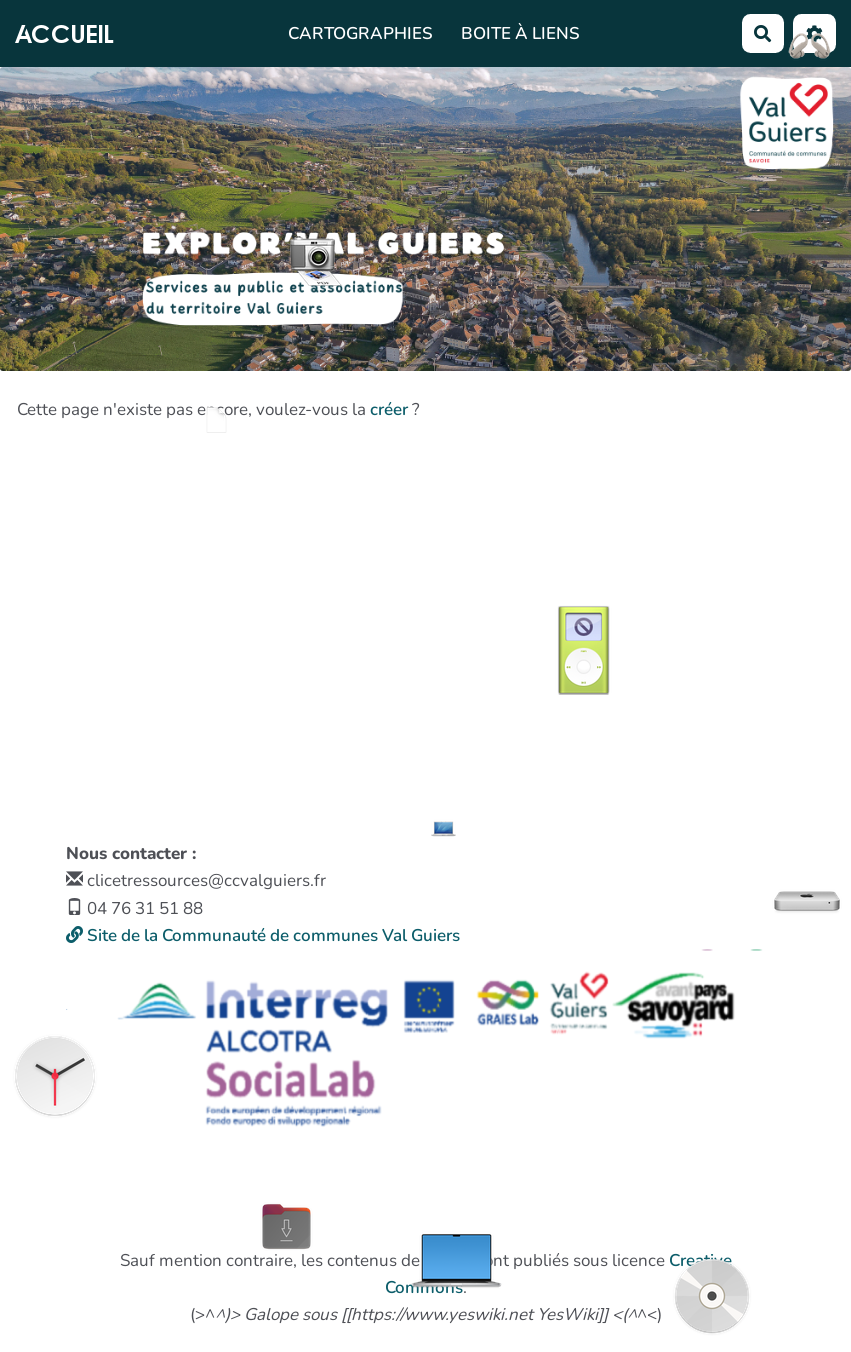 Image resolution: width=851 pixels, height=1352 pixels. What do you see at coordinates (286, 1226) in the screenshot?
I see `open your downloads folder` at bounding box center [286, 1226].